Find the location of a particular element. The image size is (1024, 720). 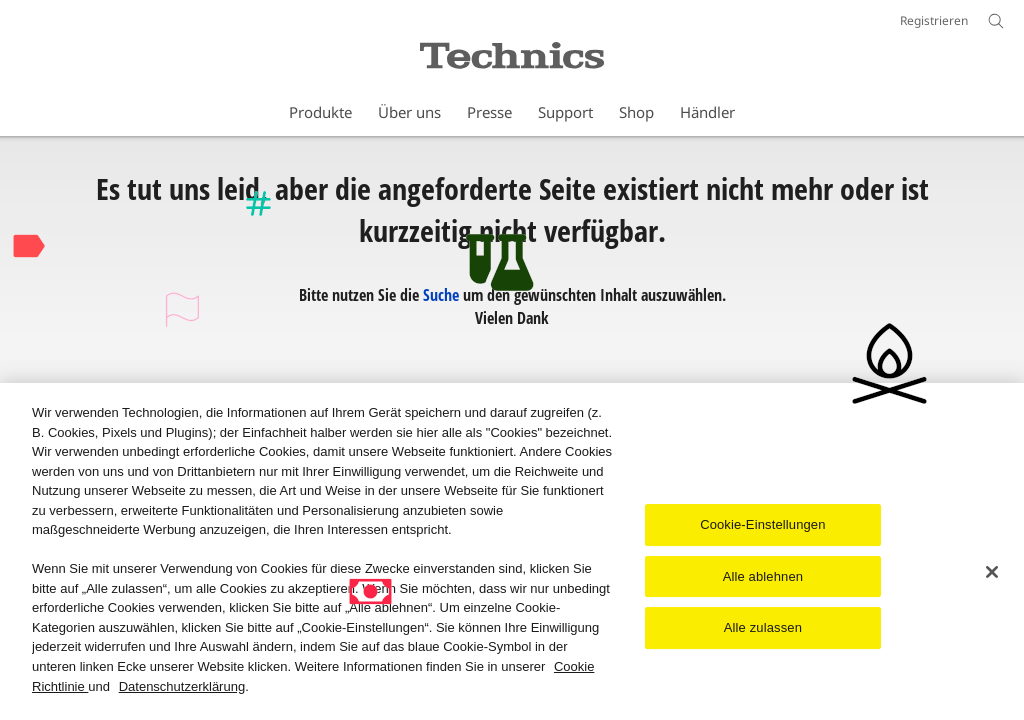

flag or bookmark this item is located at coordinates (181, 309).